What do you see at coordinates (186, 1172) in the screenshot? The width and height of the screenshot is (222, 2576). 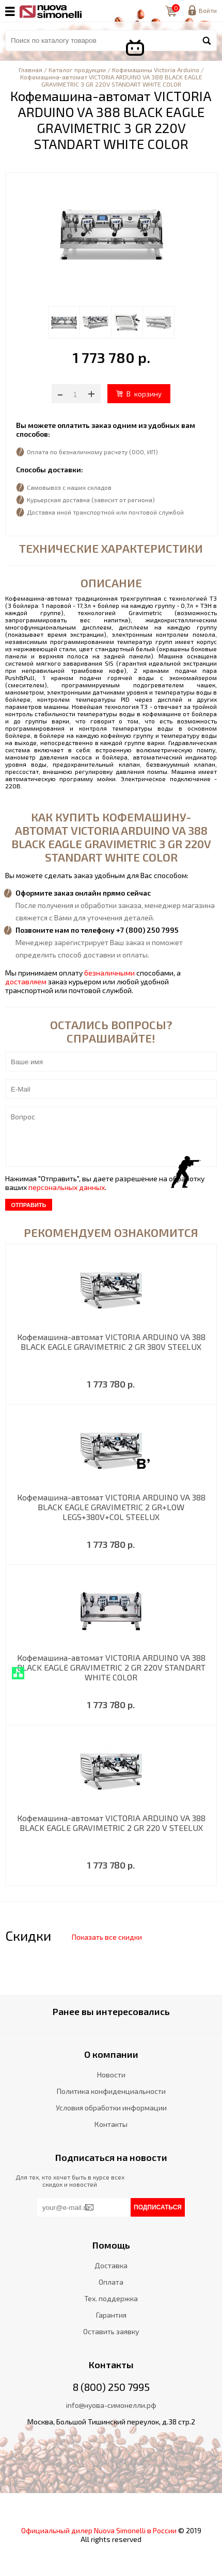 I see `launch counter-strike game` at bounding box center [186, 1172].